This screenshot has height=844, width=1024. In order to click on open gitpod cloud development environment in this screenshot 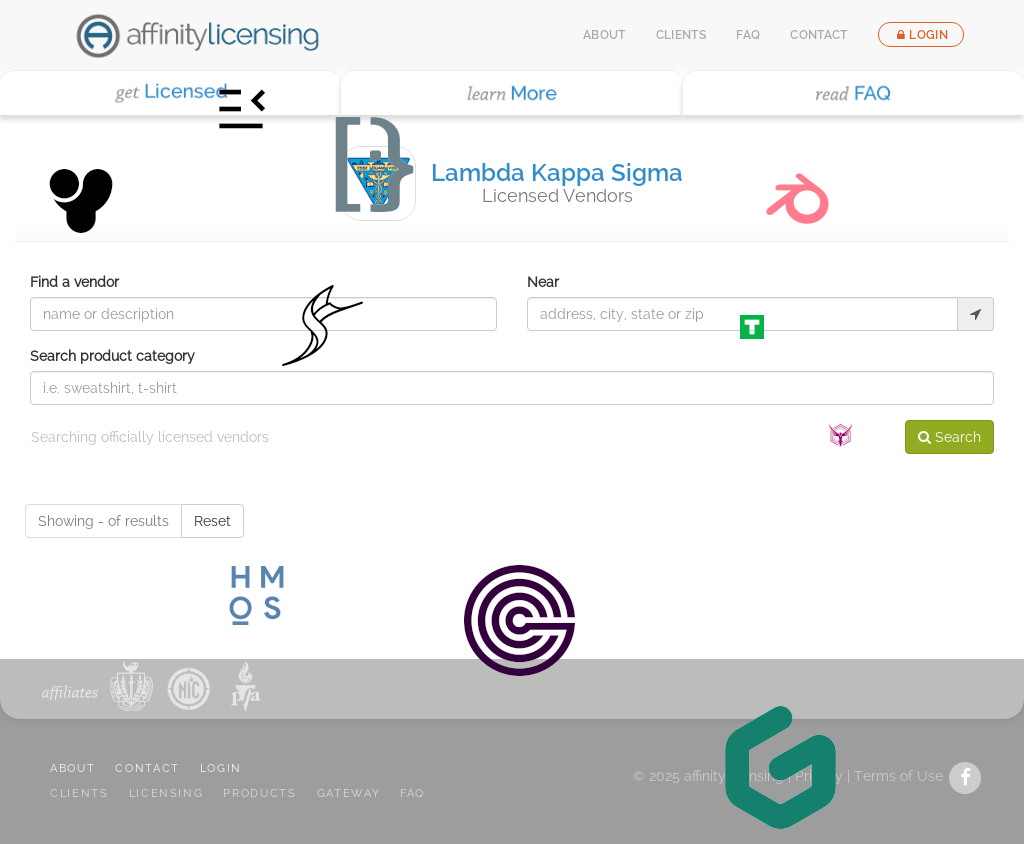, I will do `click(780, 767)`.